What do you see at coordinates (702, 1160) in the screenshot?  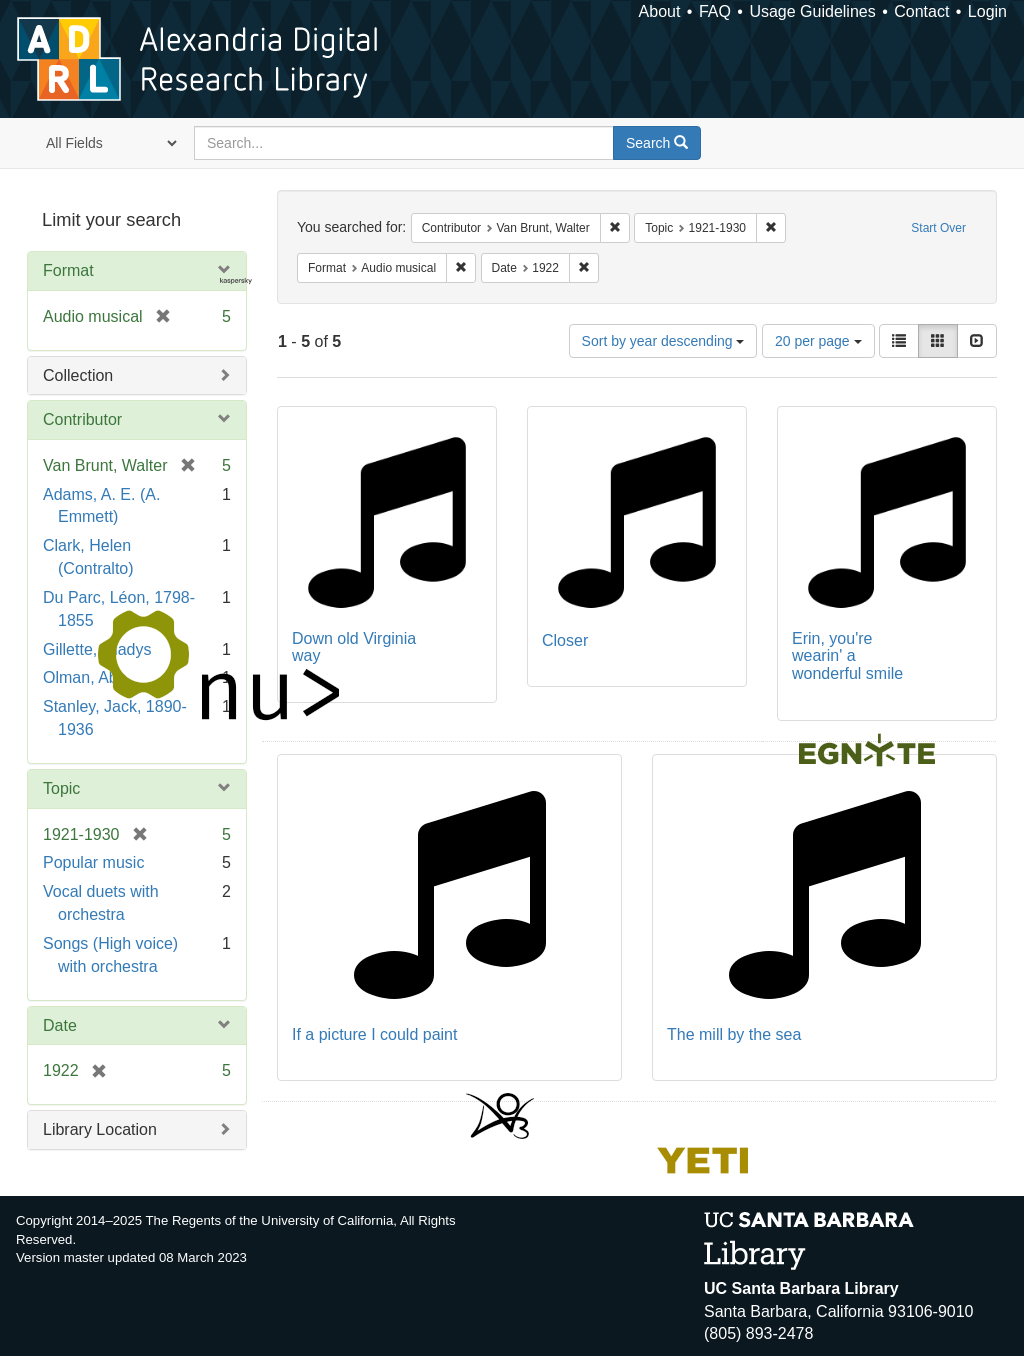 I see `YETI brand logo` at bounding box center [702, 1160].